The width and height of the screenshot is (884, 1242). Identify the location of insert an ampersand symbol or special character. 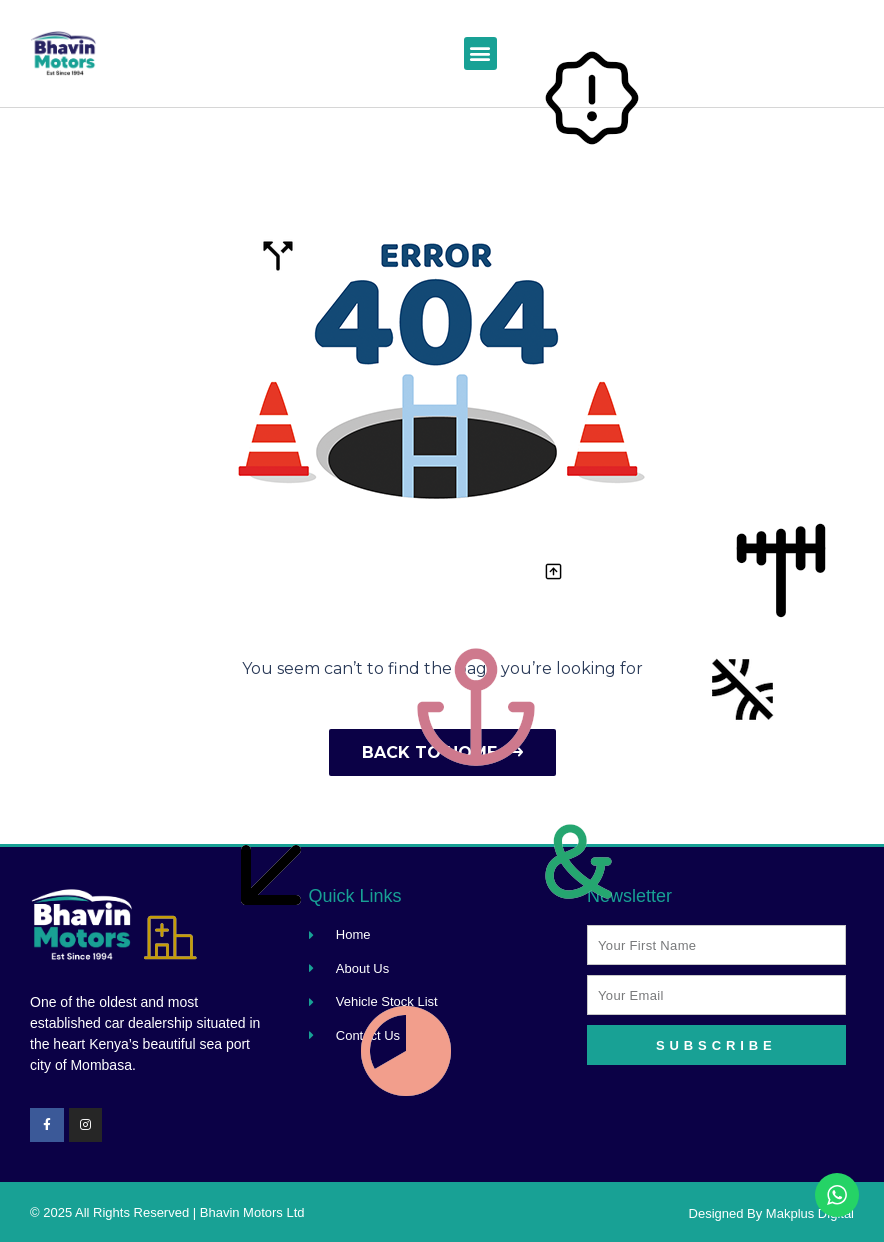
(578, 861).